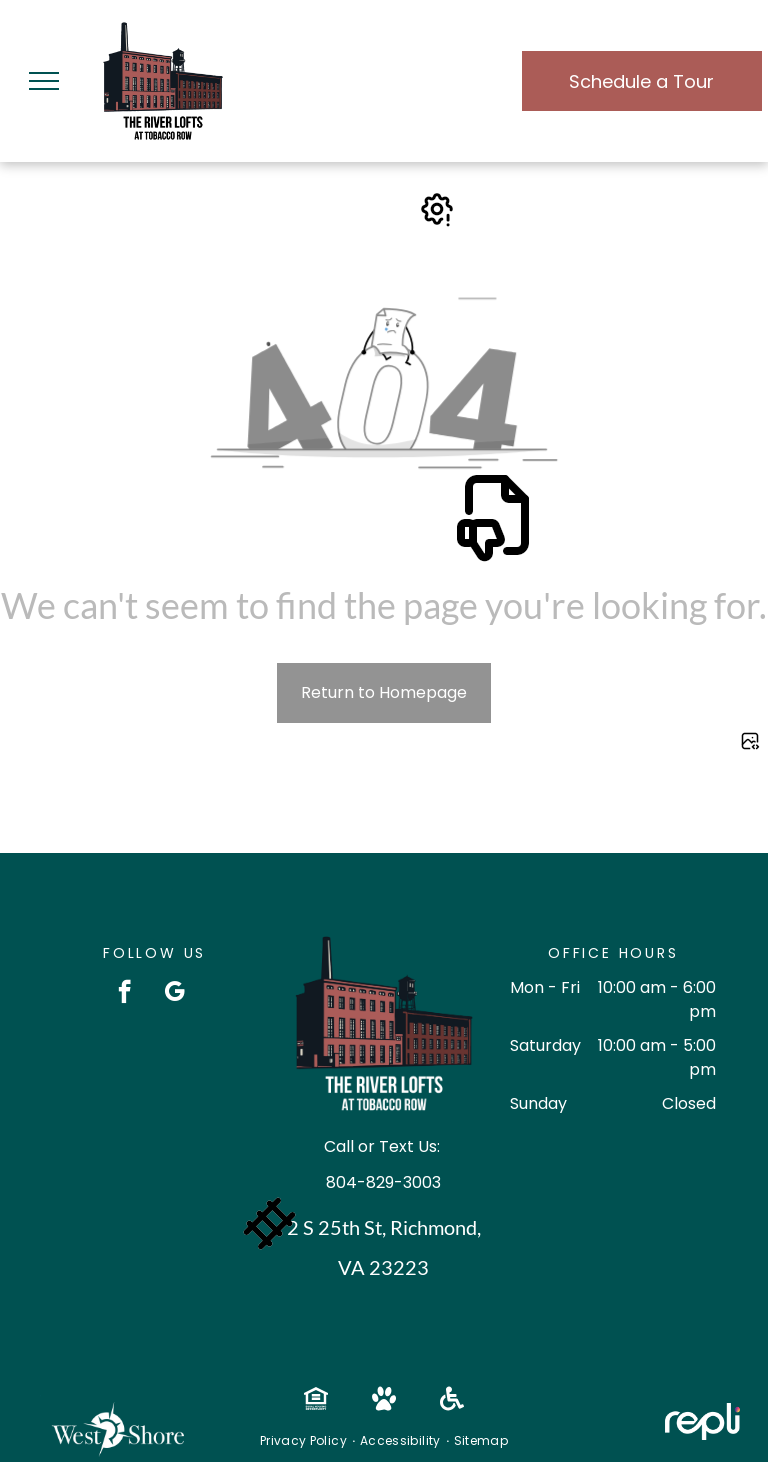  I want to click on settings require attention or action, so click(437, 209).